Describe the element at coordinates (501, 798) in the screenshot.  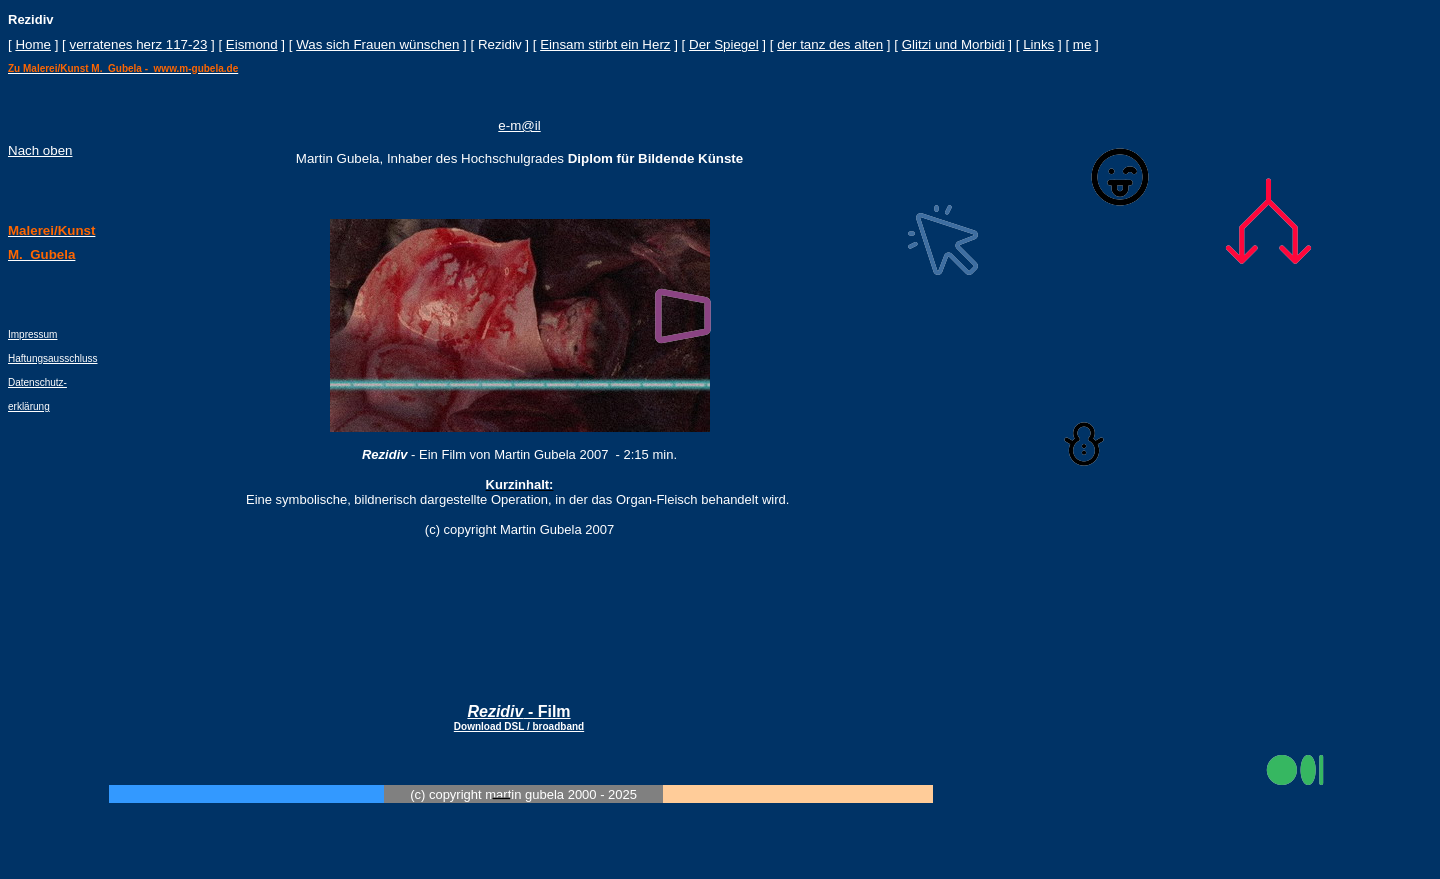
I see `decrease quantity or value` at that location.